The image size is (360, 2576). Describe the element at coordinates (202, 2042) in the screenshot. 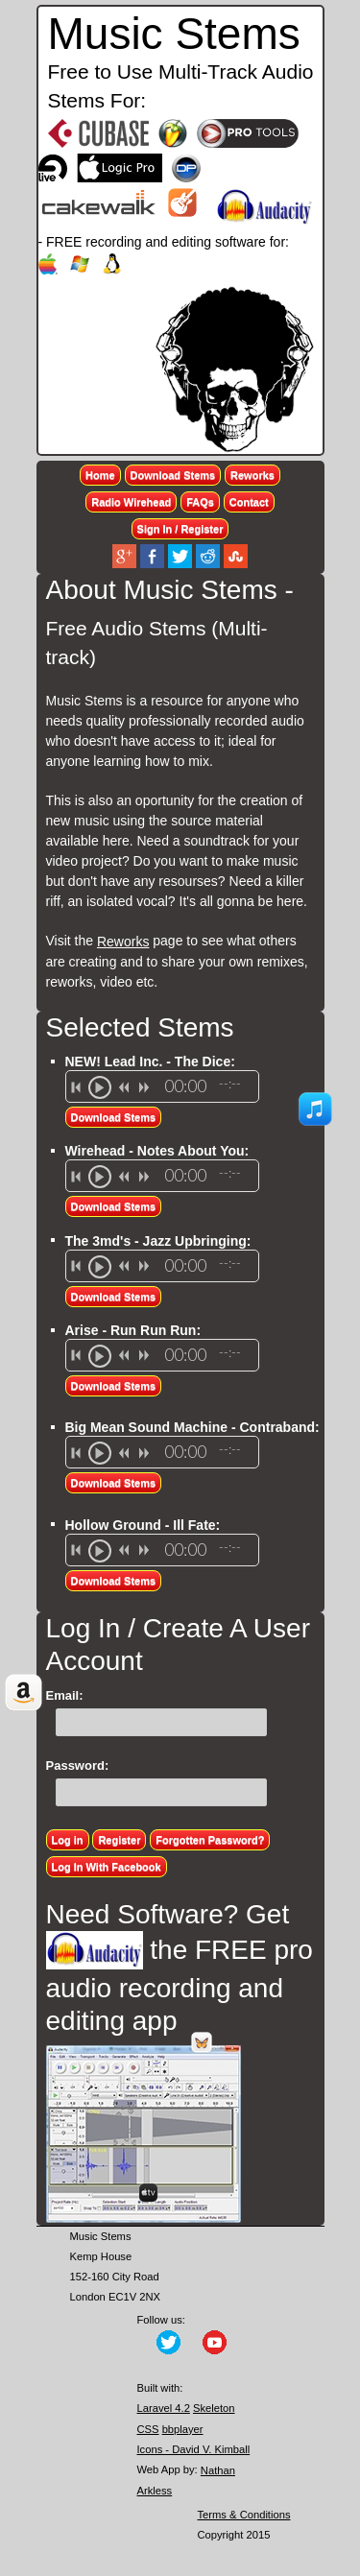

I see `open freemind mind-mapping application` at that location.